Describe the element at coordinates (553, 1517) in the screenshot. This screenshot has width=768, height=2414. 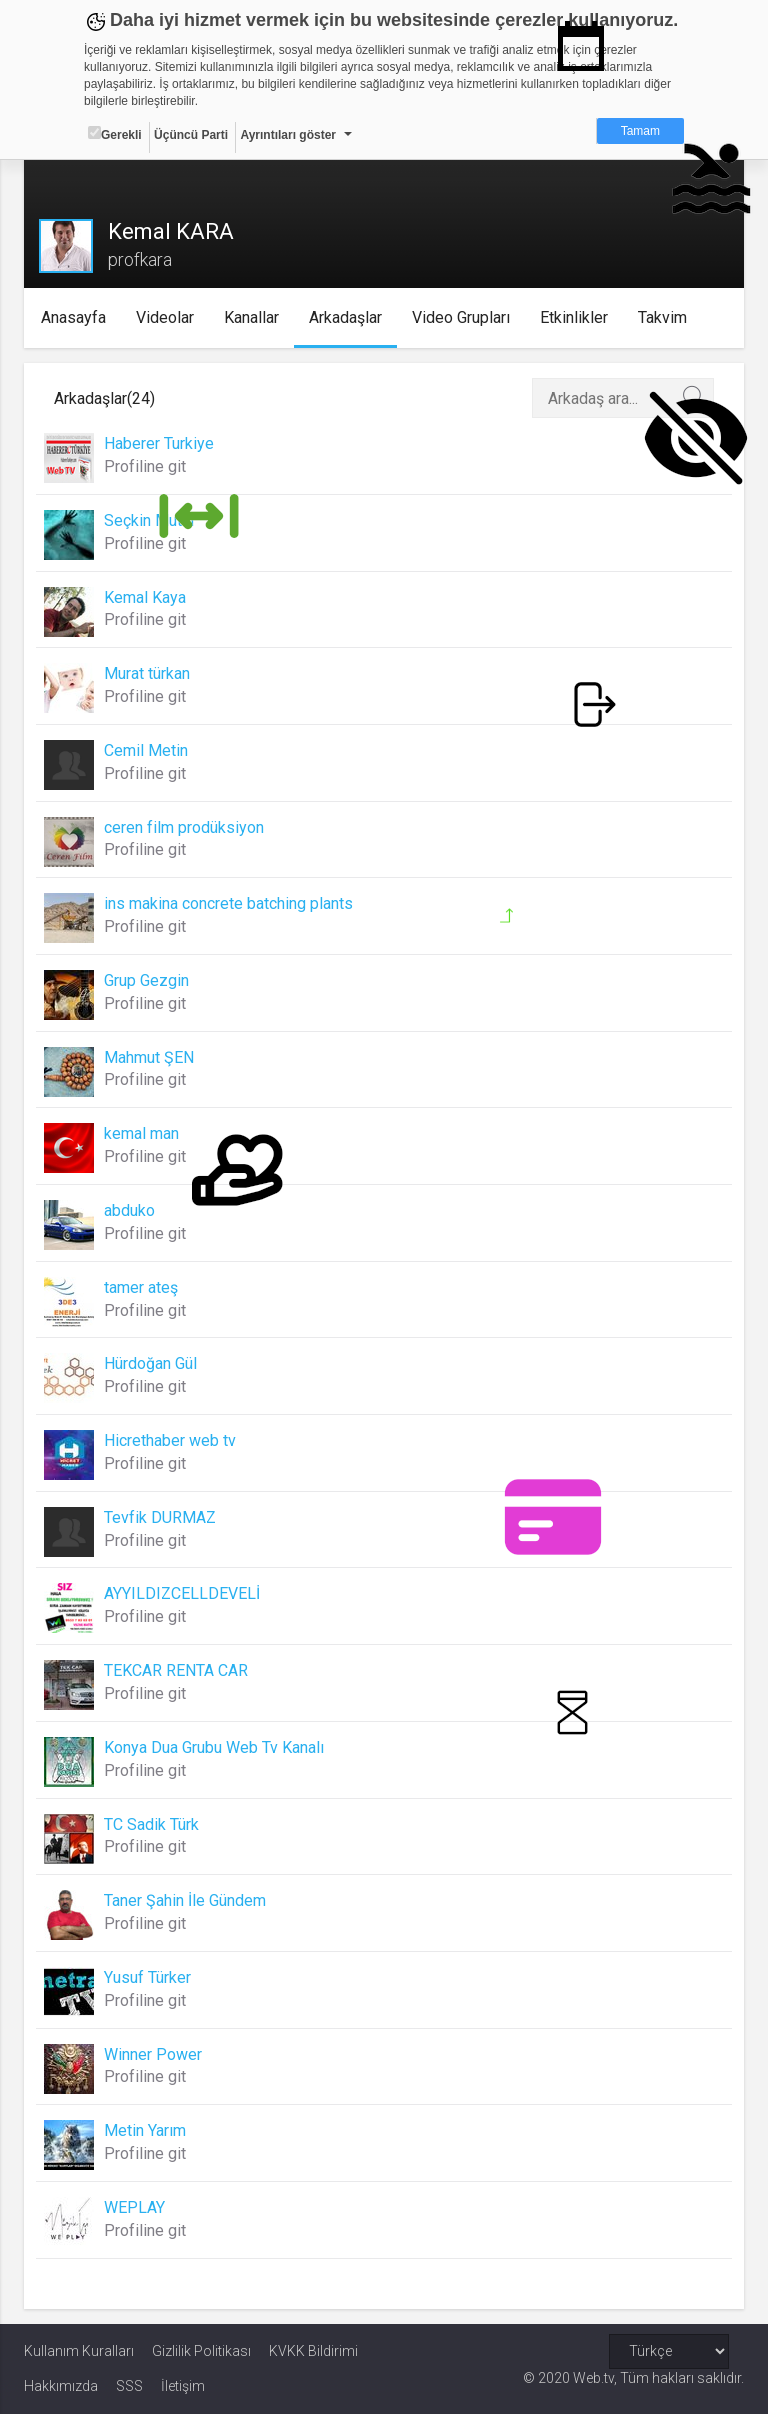
I see `access payment methods` at that location.